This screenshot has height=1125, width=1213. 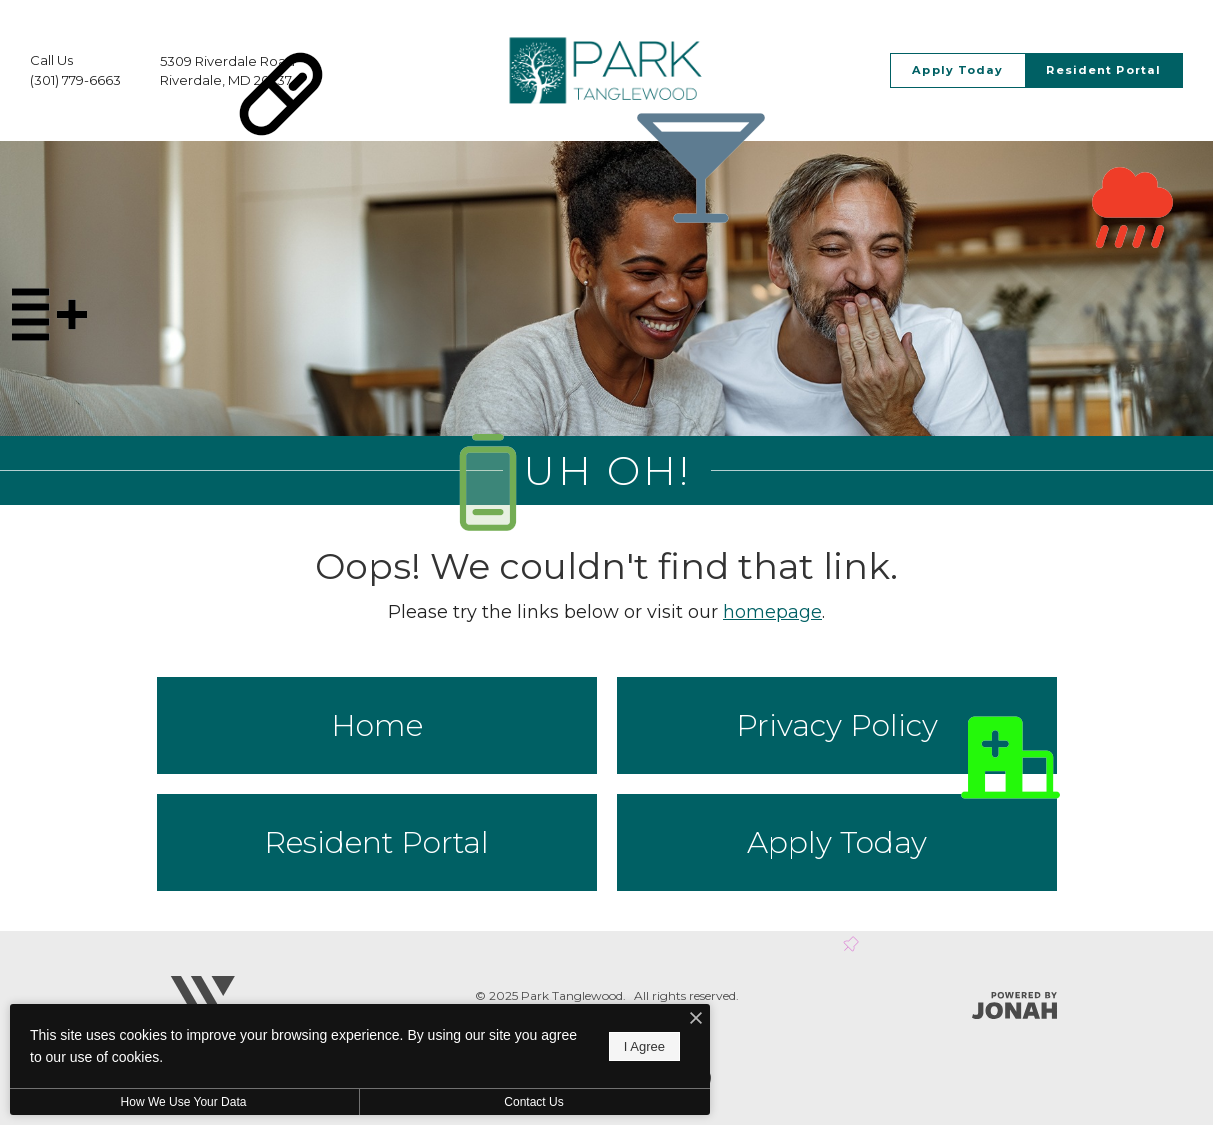 What do you see at coordinates (488, 484) in the screenshot?
I see `indicates low battery level` at bounding box center [488, 484].